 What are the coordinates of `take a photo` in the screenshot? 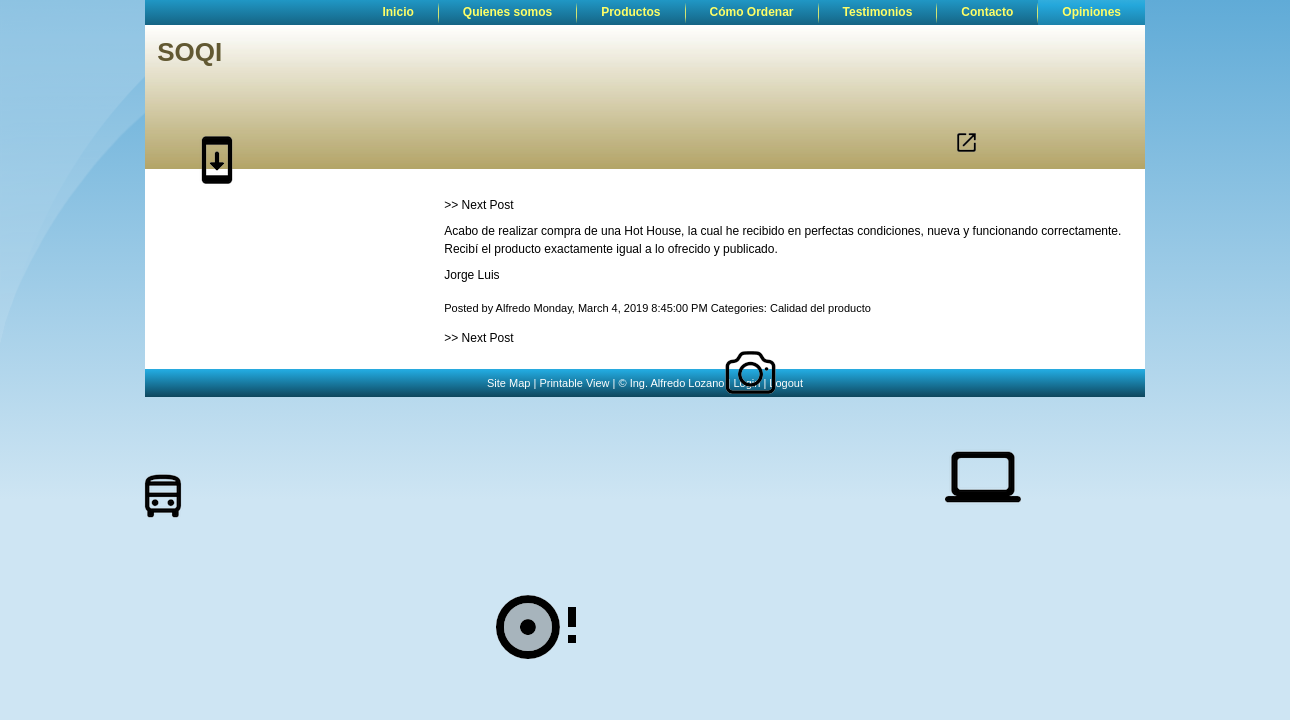 It's located at (750, 372).